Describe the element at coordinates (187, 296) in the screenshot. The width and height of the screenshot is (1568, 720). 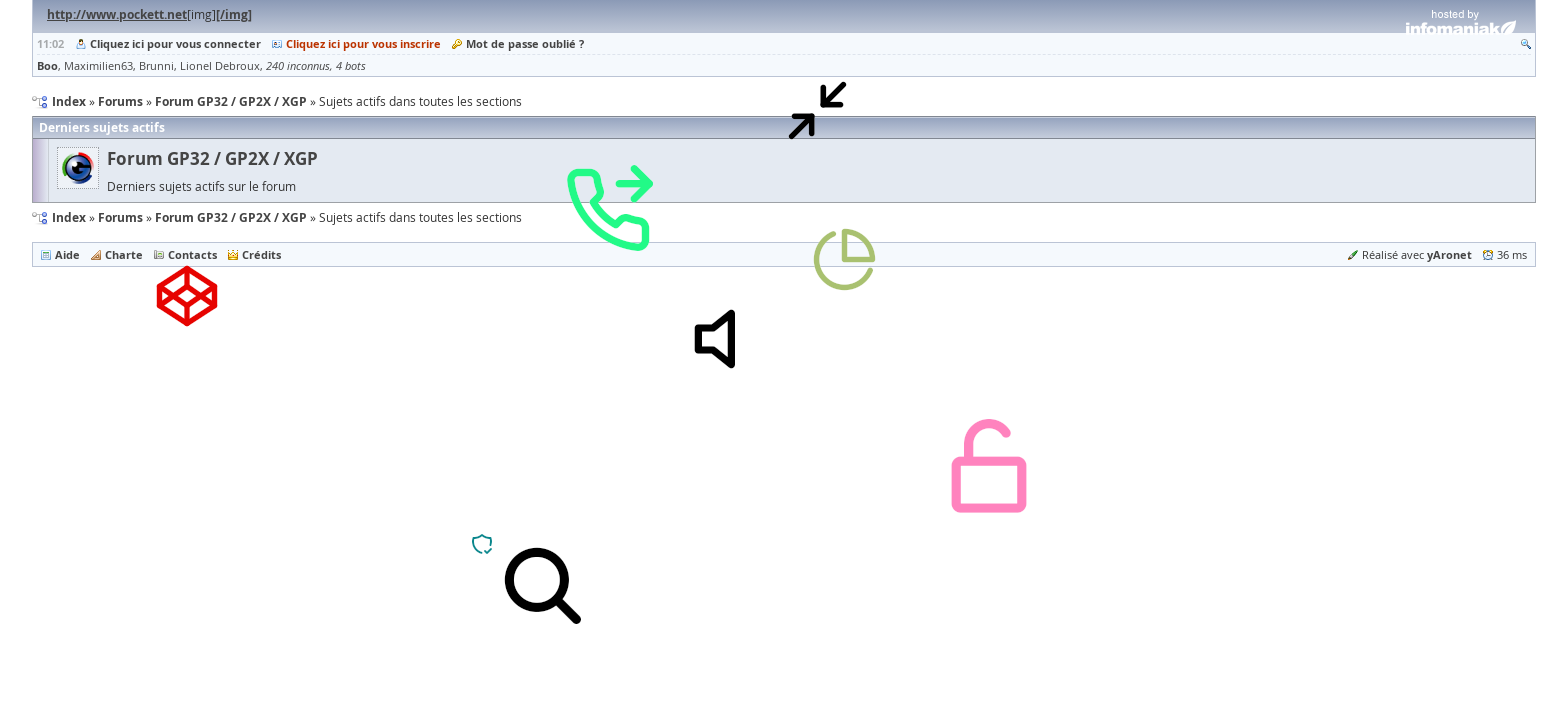
I see `open CodePen` at that location.